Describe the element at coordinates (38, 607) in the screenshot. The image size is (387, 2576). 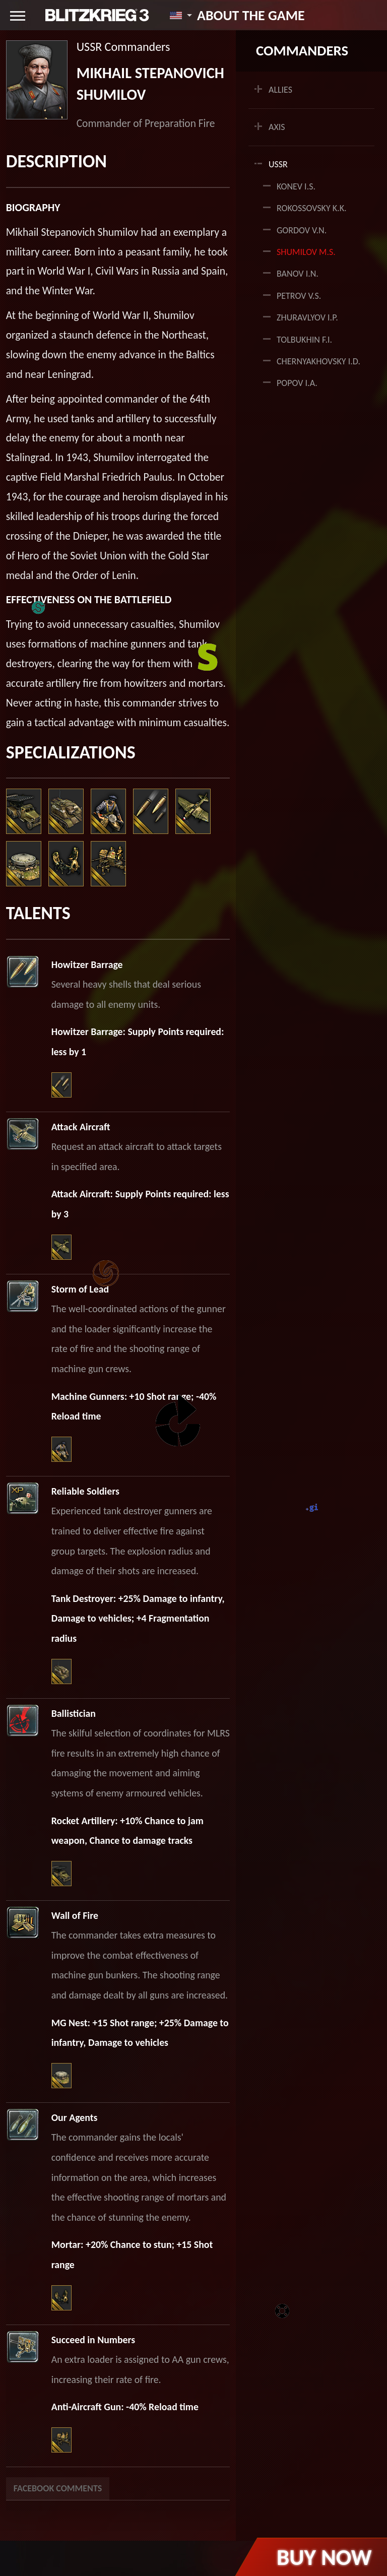
I see `scipy python library logo` at that location.